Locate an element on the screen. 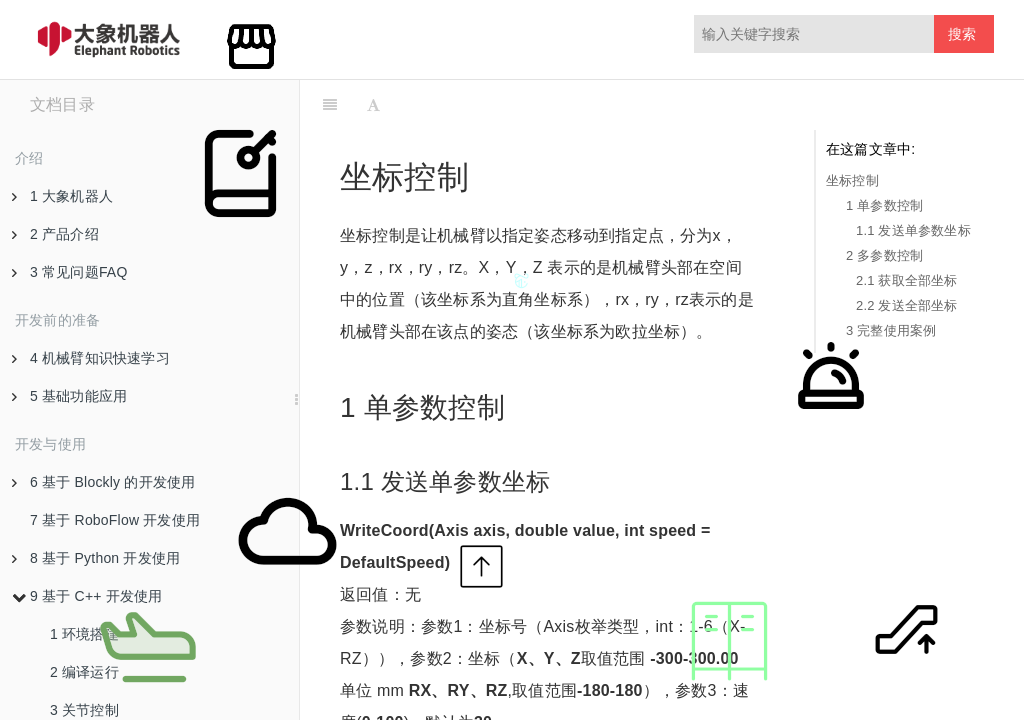 Image resolution: width=1024 pixels, height=720 pixels. open The New York Times app is located at coordinates (521, 280).